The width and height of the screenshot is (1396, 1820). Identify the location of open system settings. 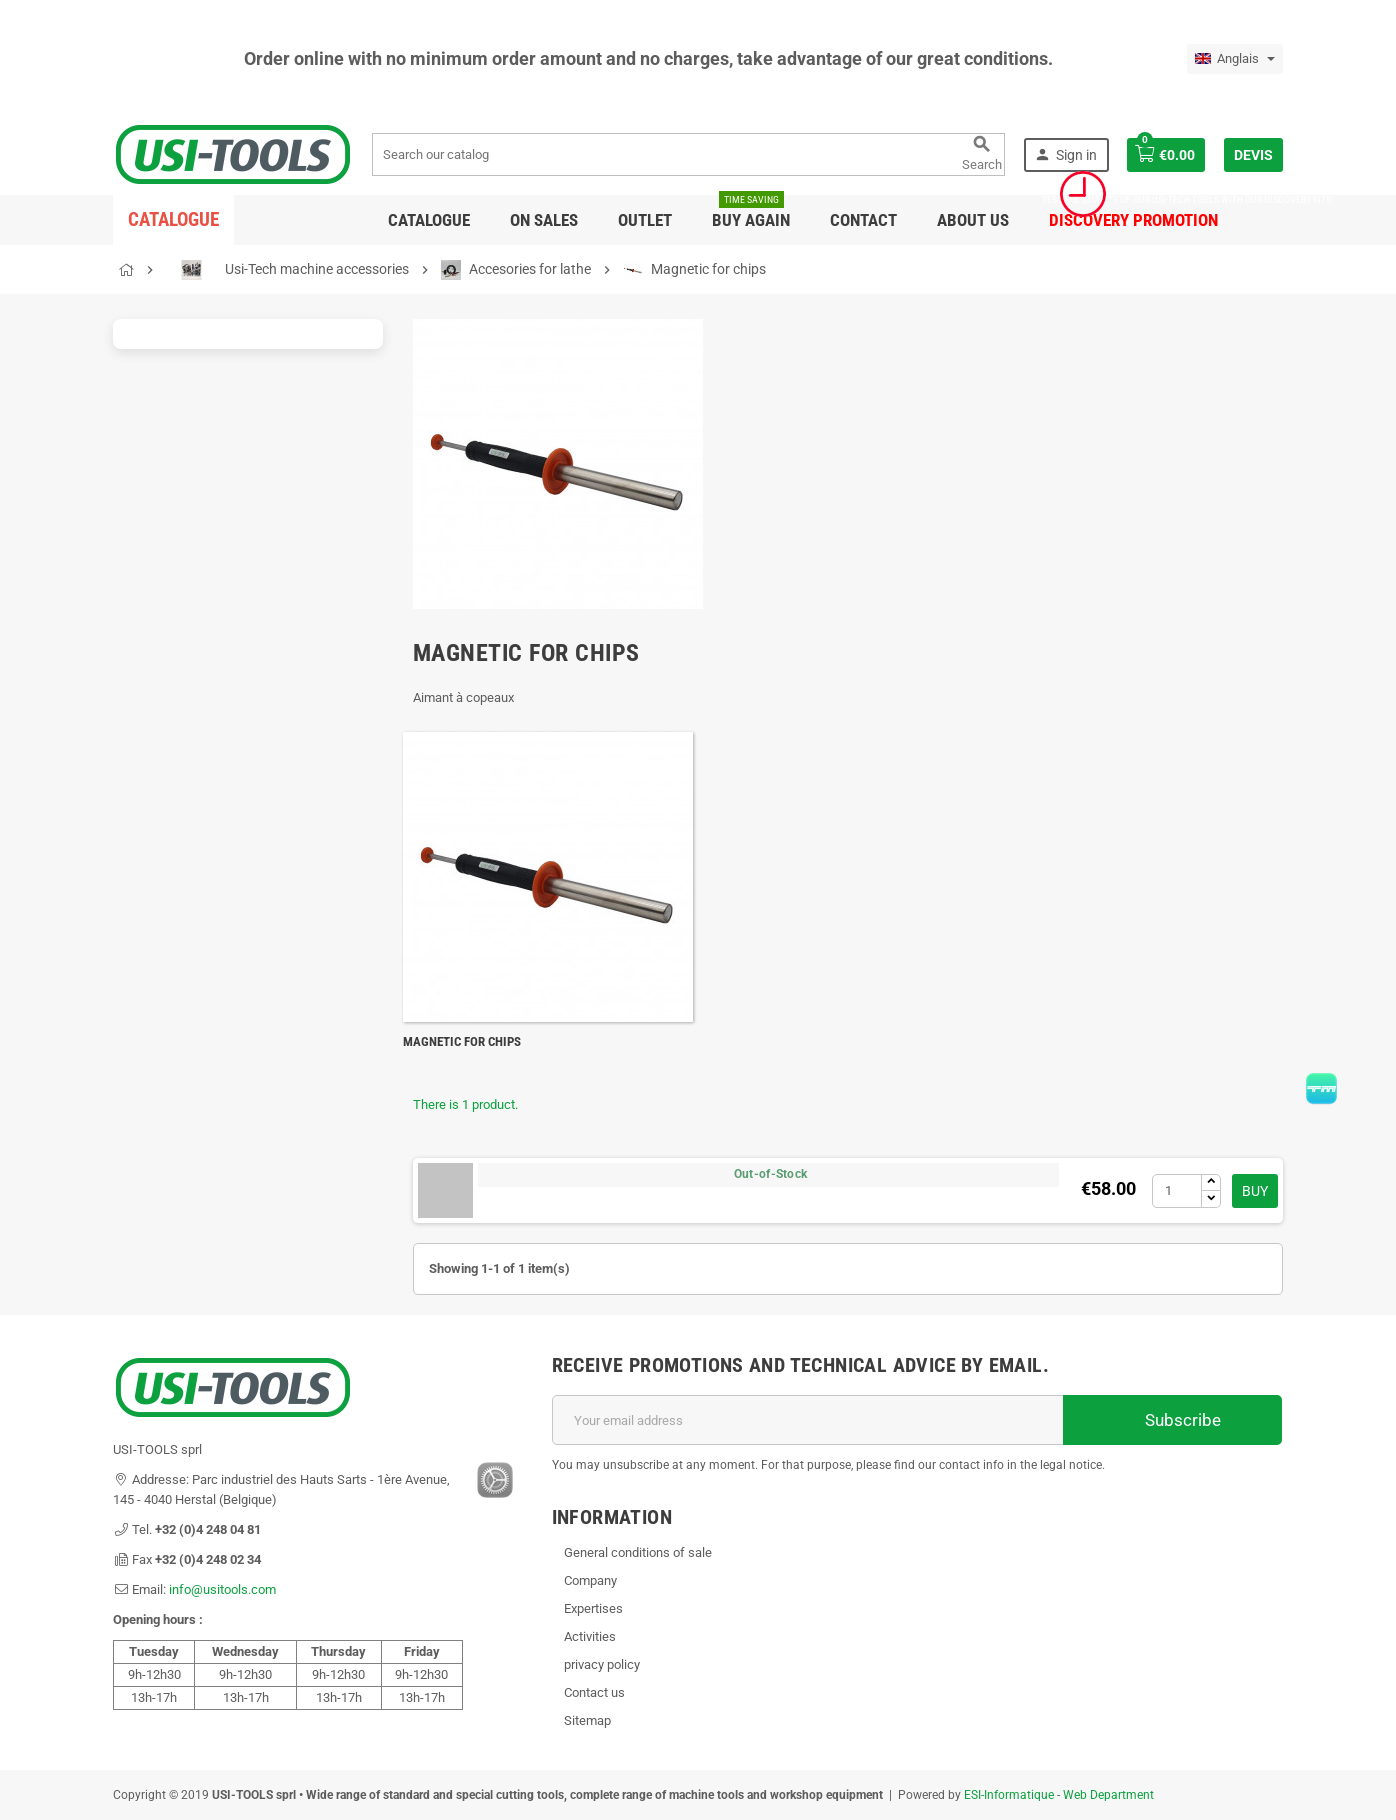
(495, 1480).